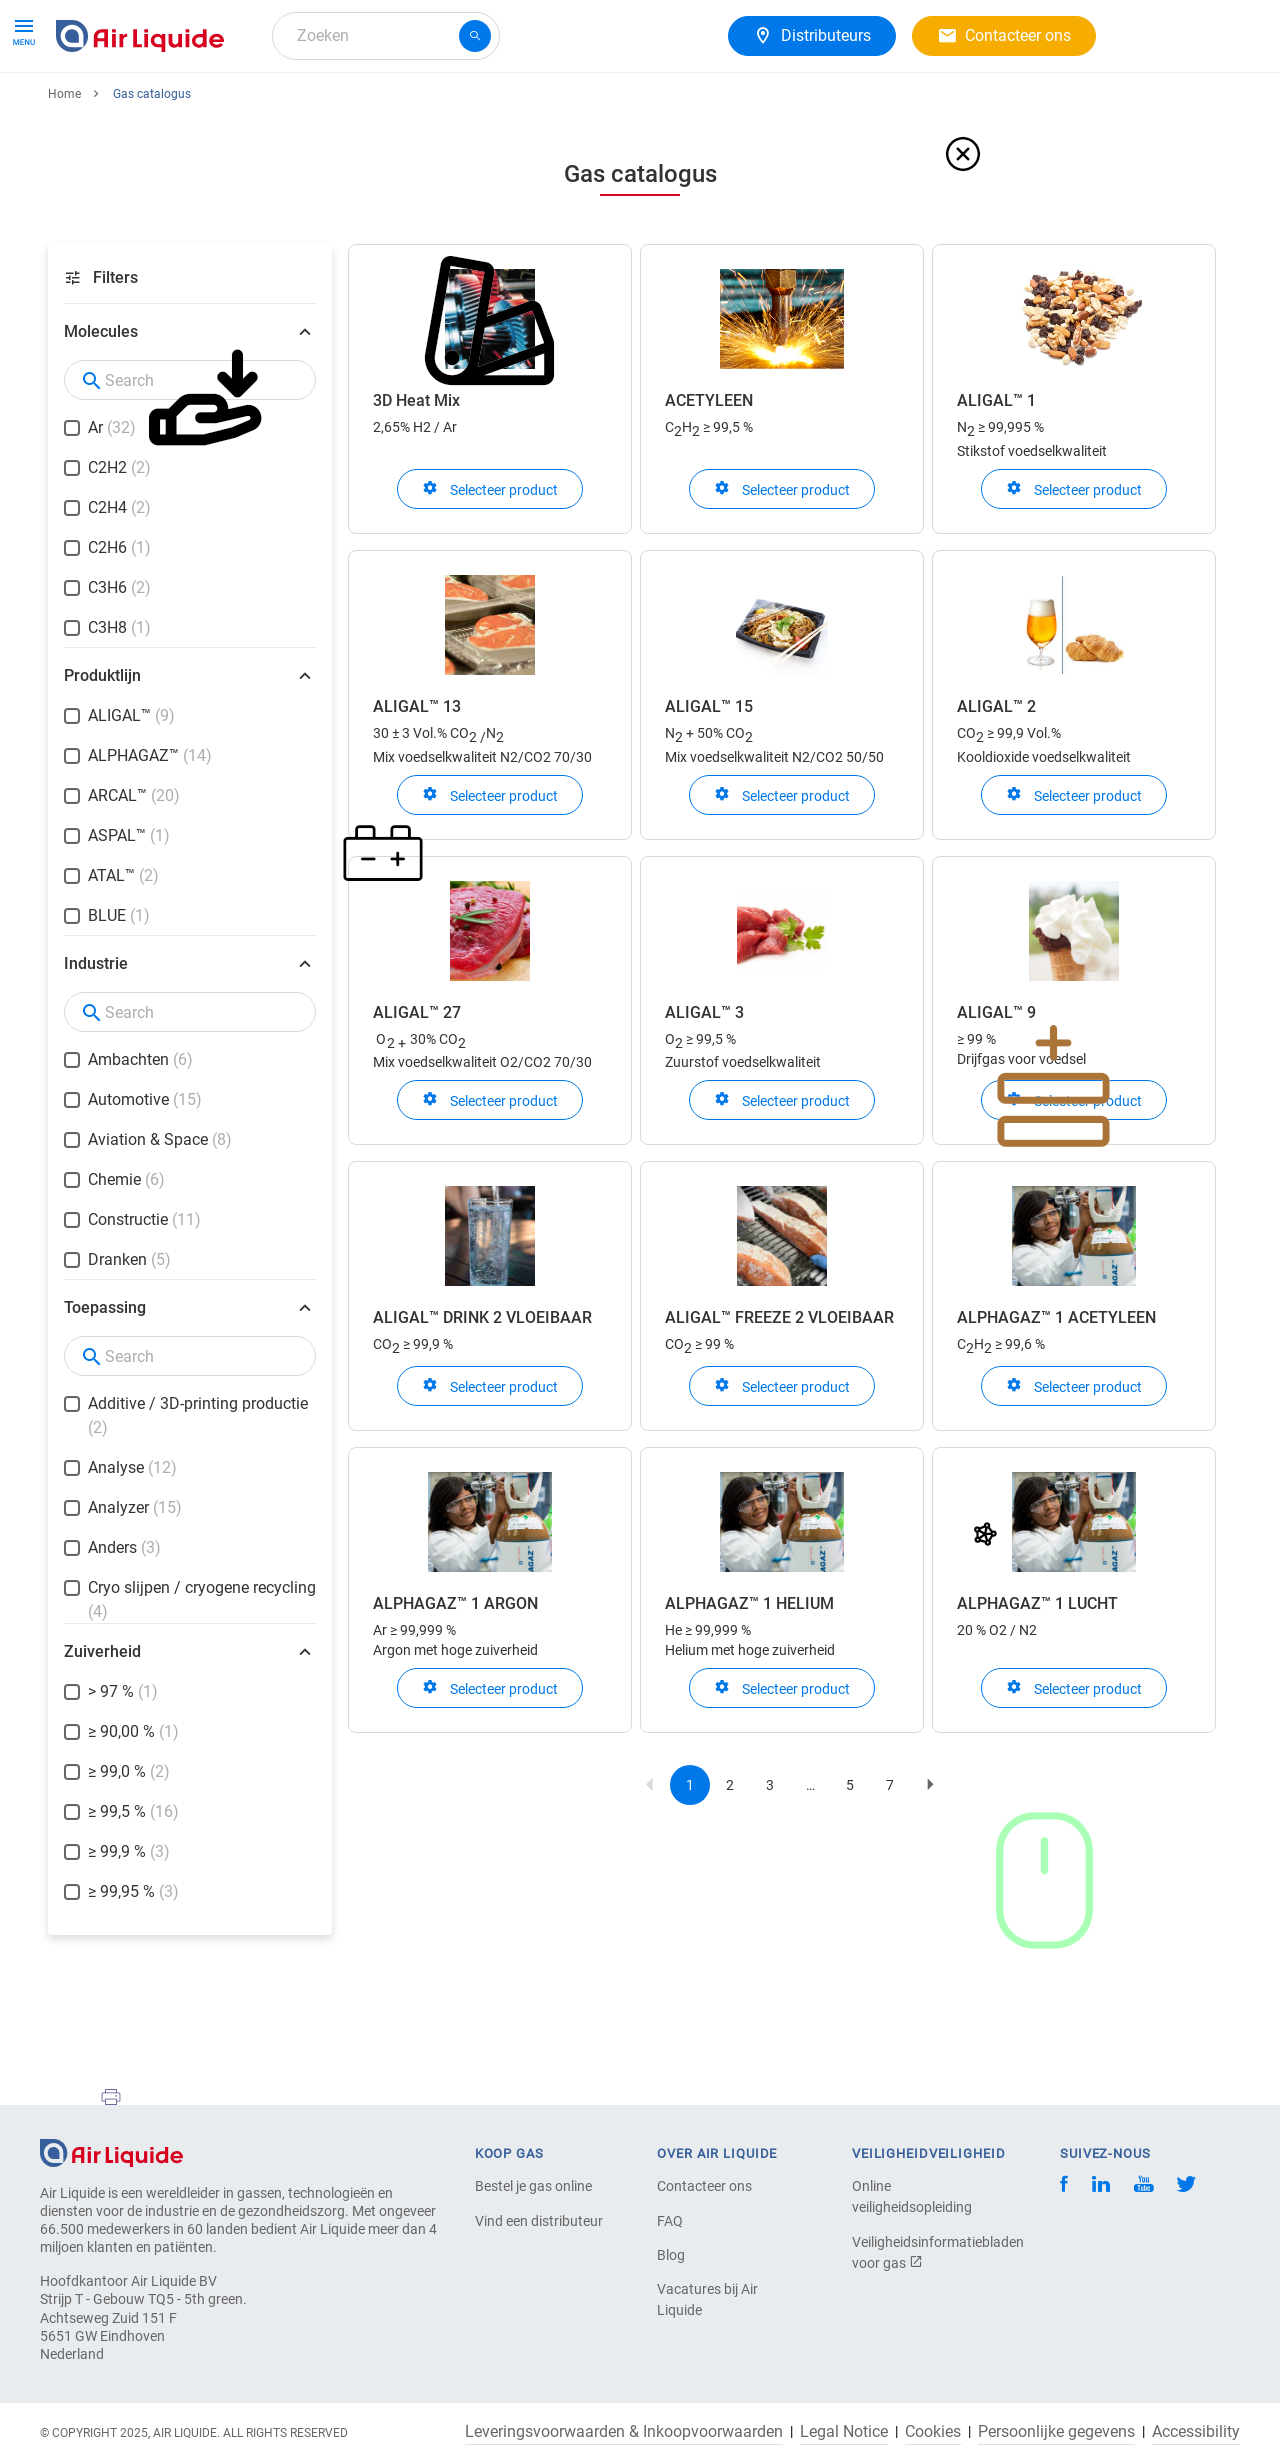  I want to click on add a new row above, so click(1053, 1095).